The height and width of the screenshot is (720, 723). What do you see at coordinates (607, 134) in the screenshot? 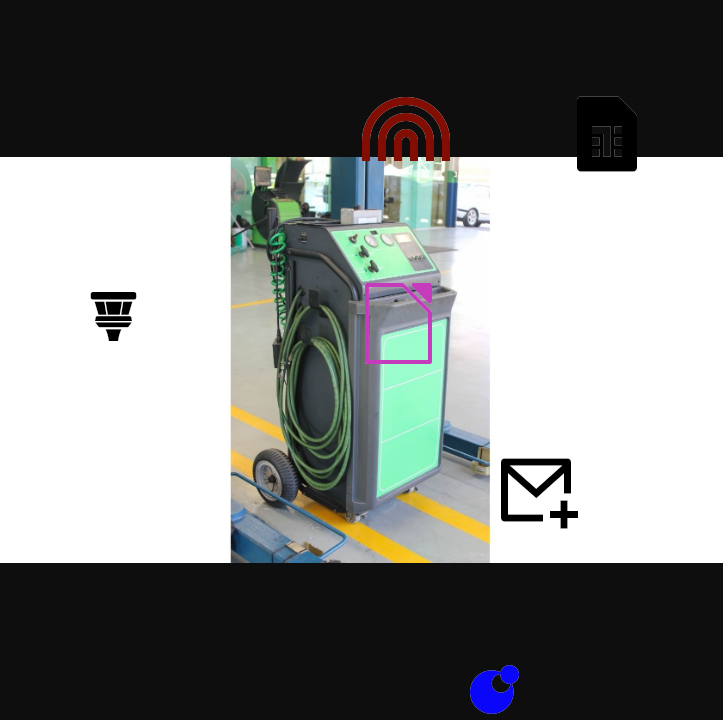
I see `manage sim card settings` at bounding box center [607, 134].